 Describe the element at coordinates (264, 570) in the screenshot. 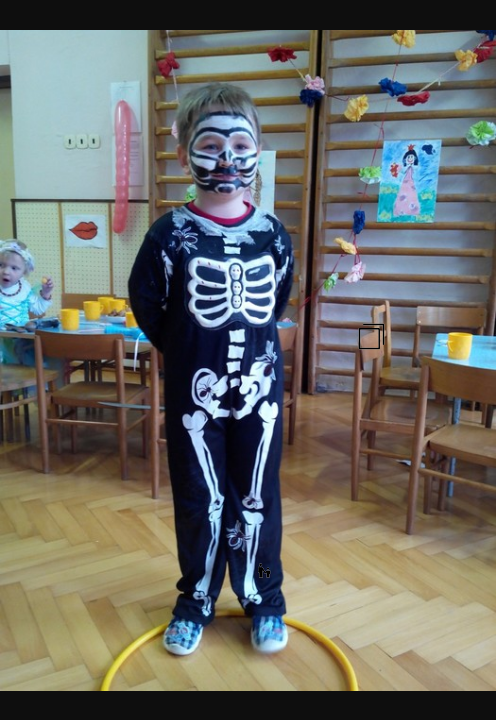

I see `indicates child supervision required` at that location.